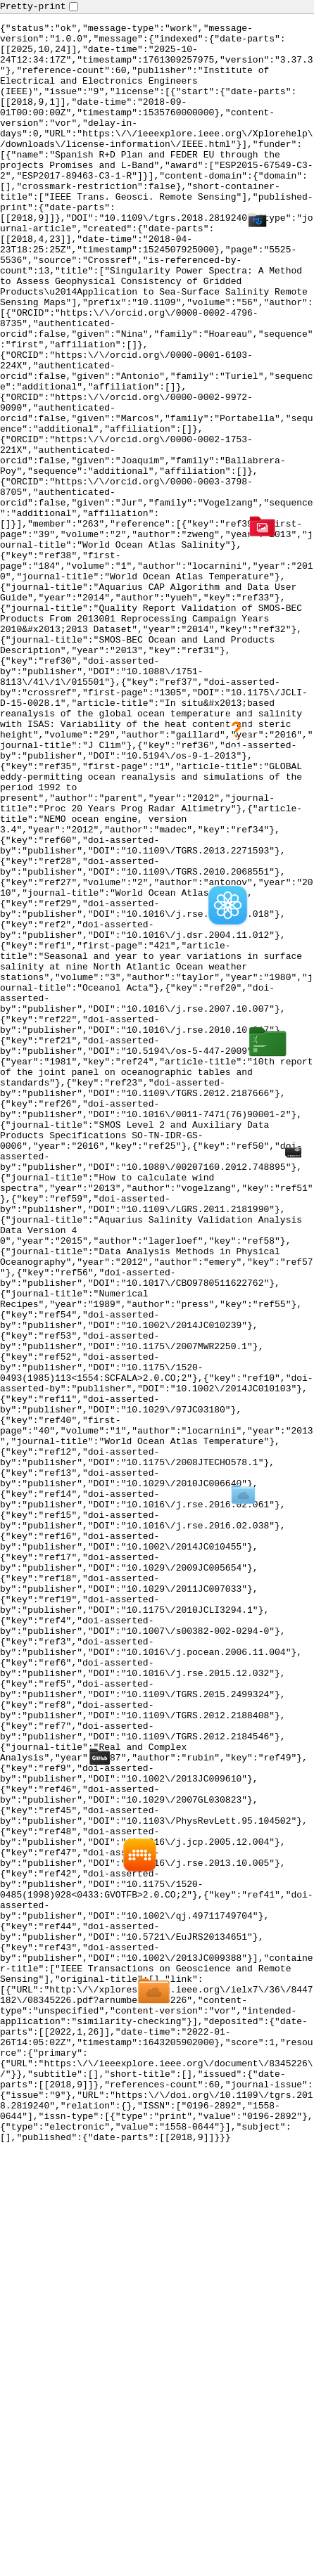 The image size is (314, 2576). What do you see at coordinates (262, 527) in the screenshot?
I see `open 4K Slideshow Maker project folder` at bounding box center [262, 527].